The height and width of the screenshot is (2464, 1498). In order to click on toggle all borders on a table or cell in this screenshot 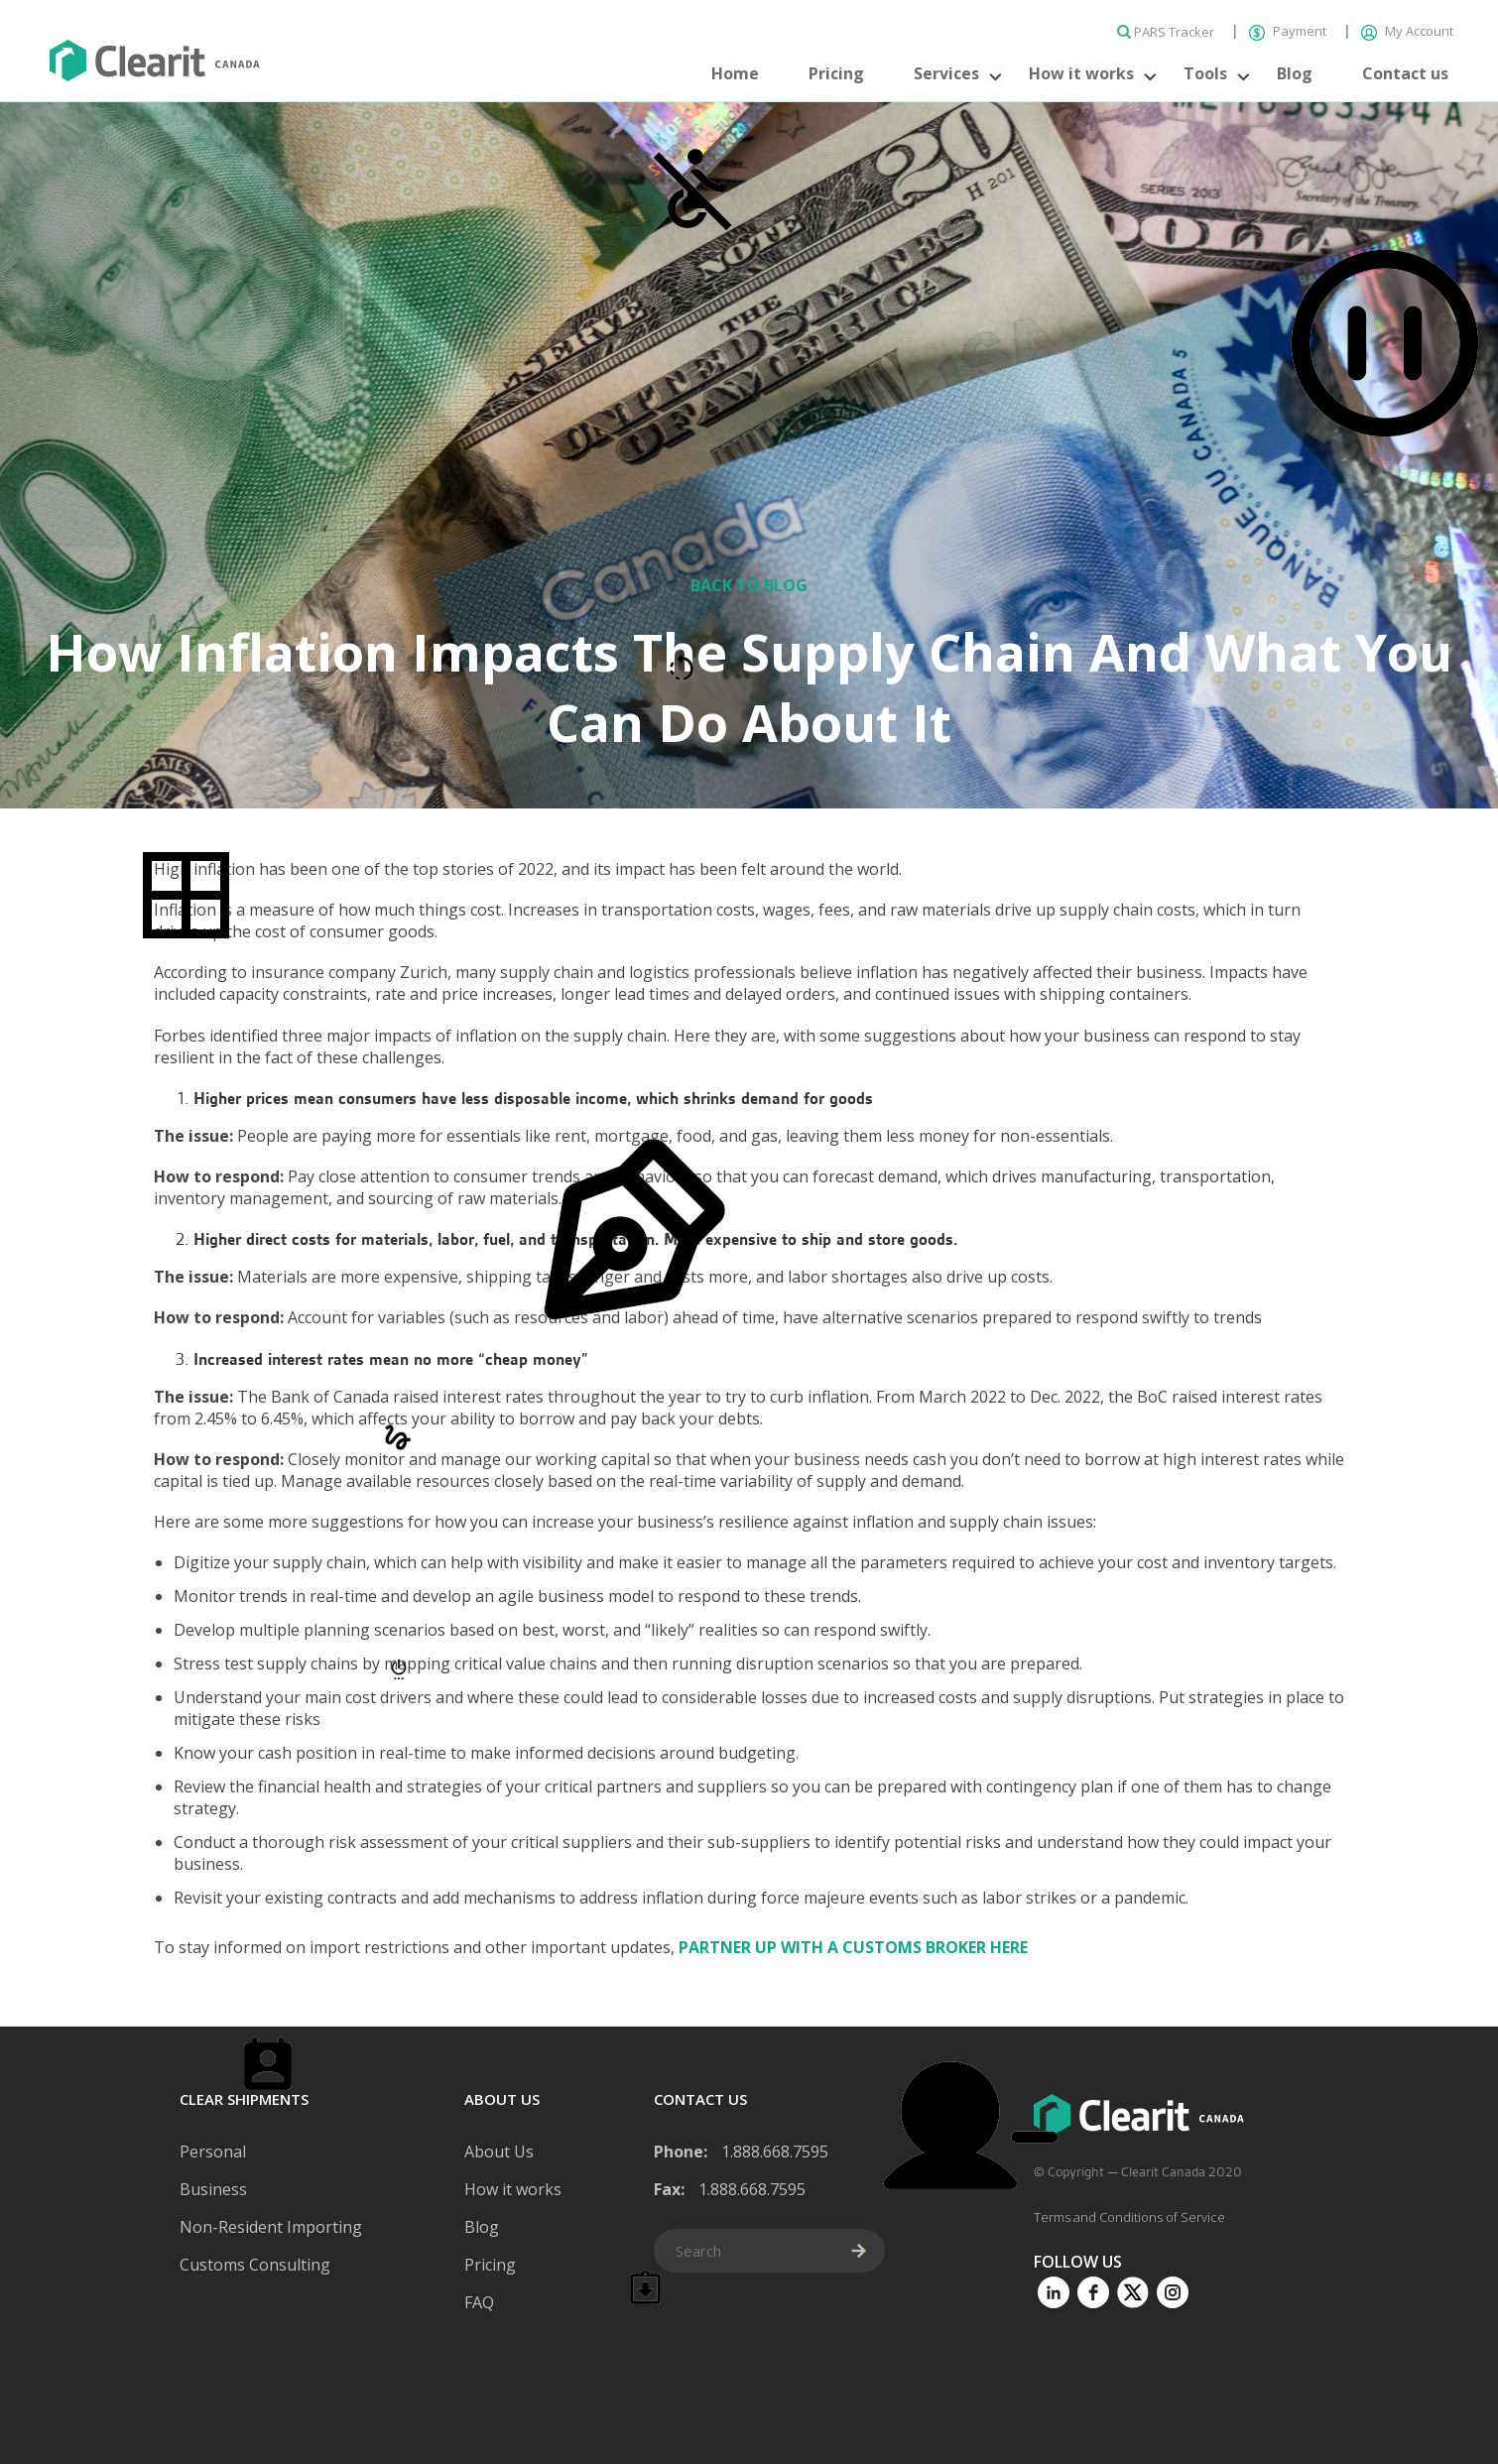, I will do `click(186, 895)`.